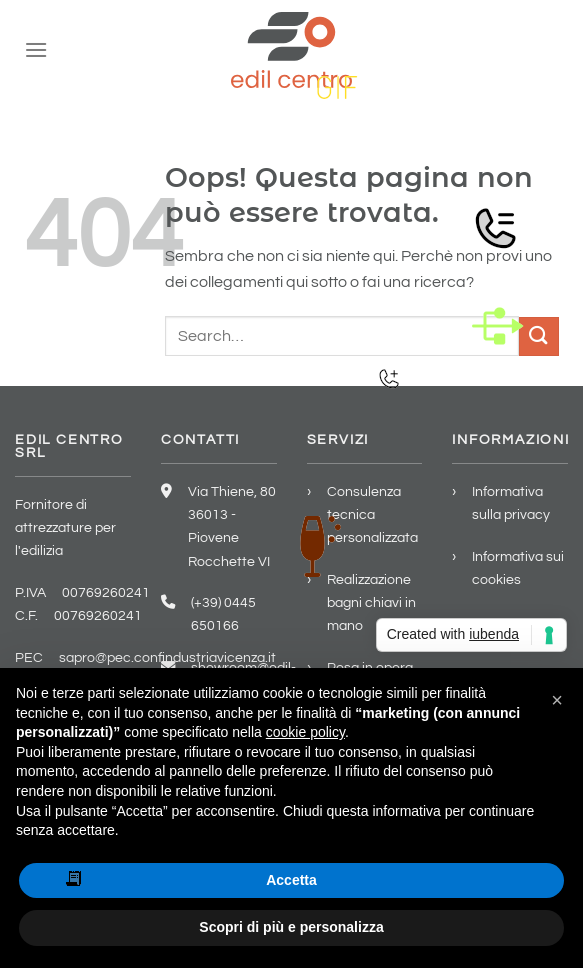 Image resolution: width=583 pixels, height=968 pixels. What do you see at coordinates (389, 378) in the screenshot?
I see `add a new contact` at bounding box center [389, 378].